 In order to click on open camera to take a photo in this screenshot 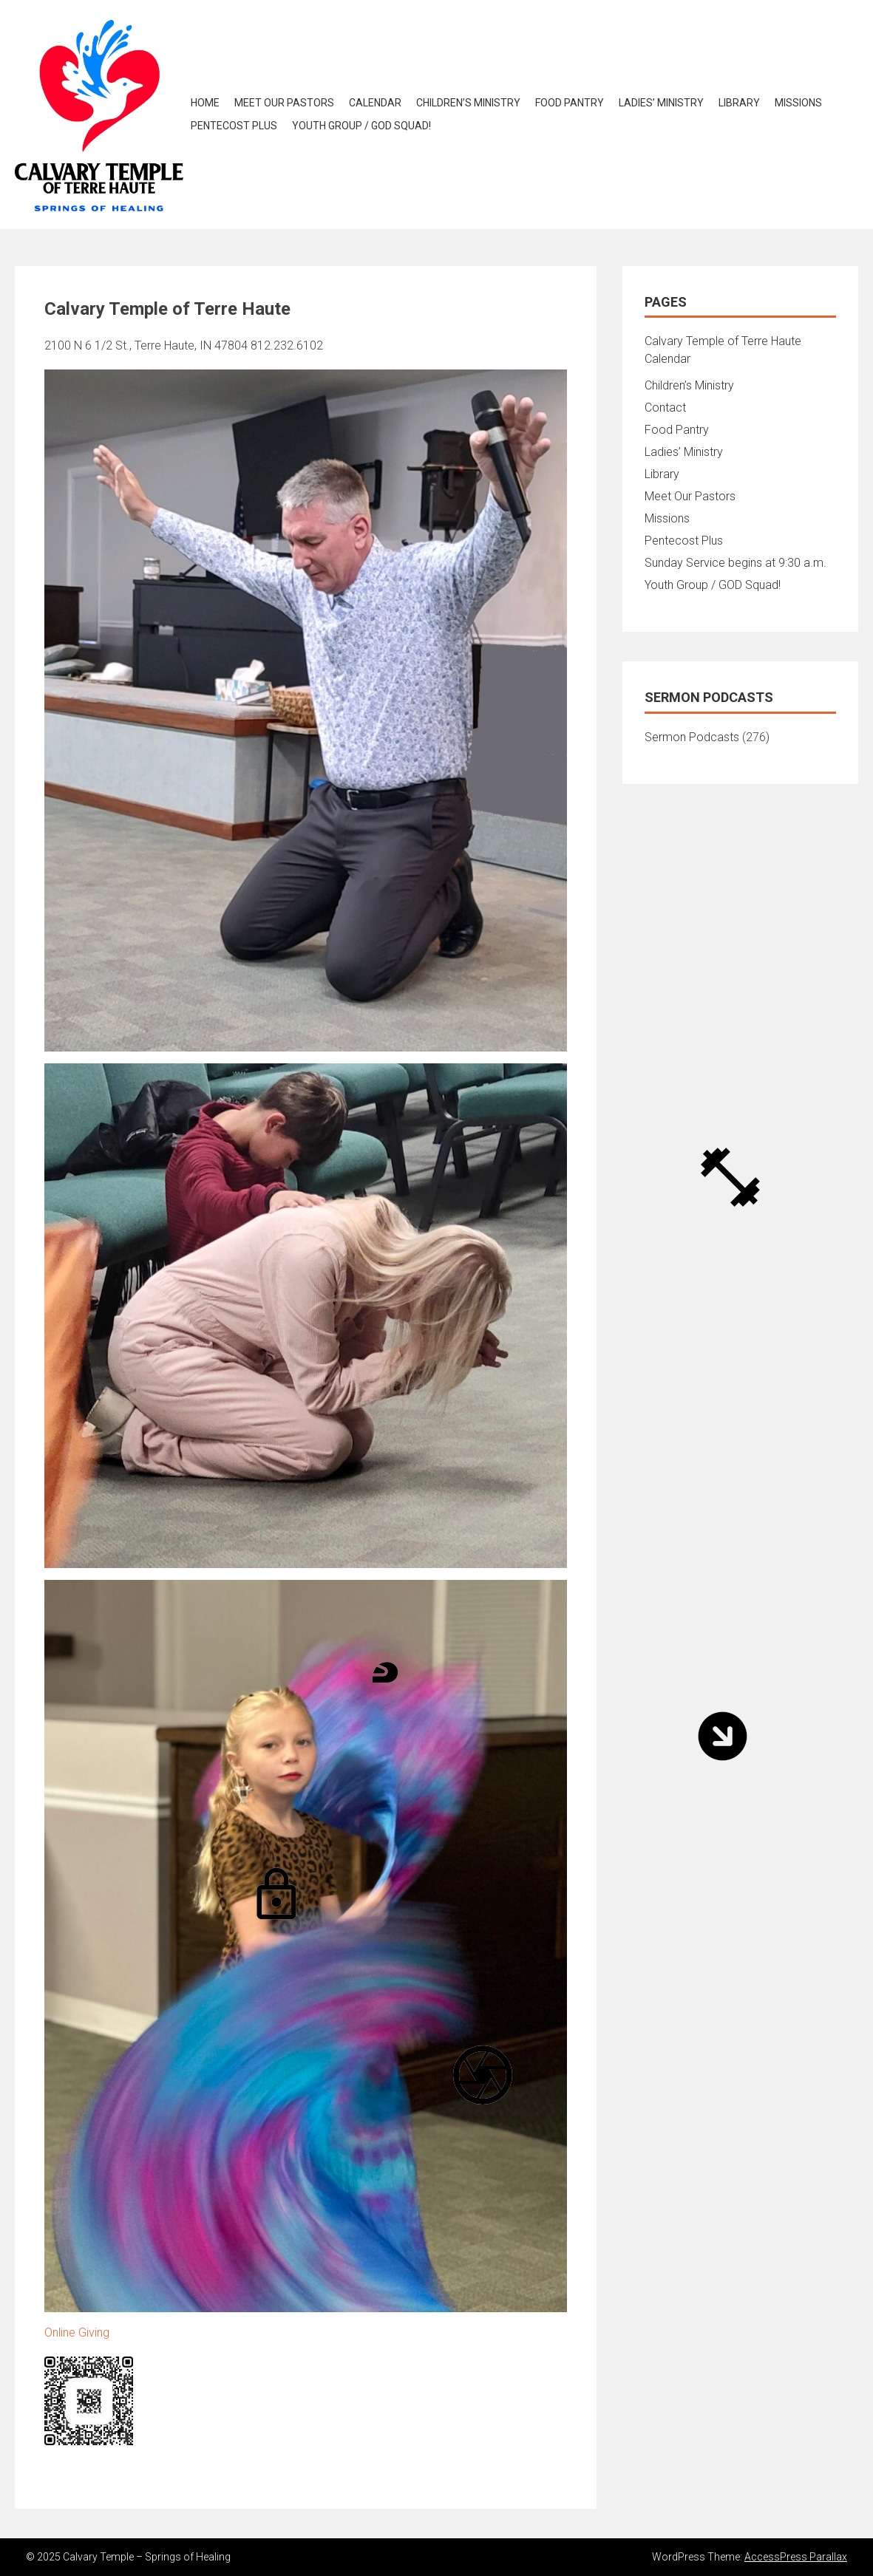, I will do `click(483, 2075)`.